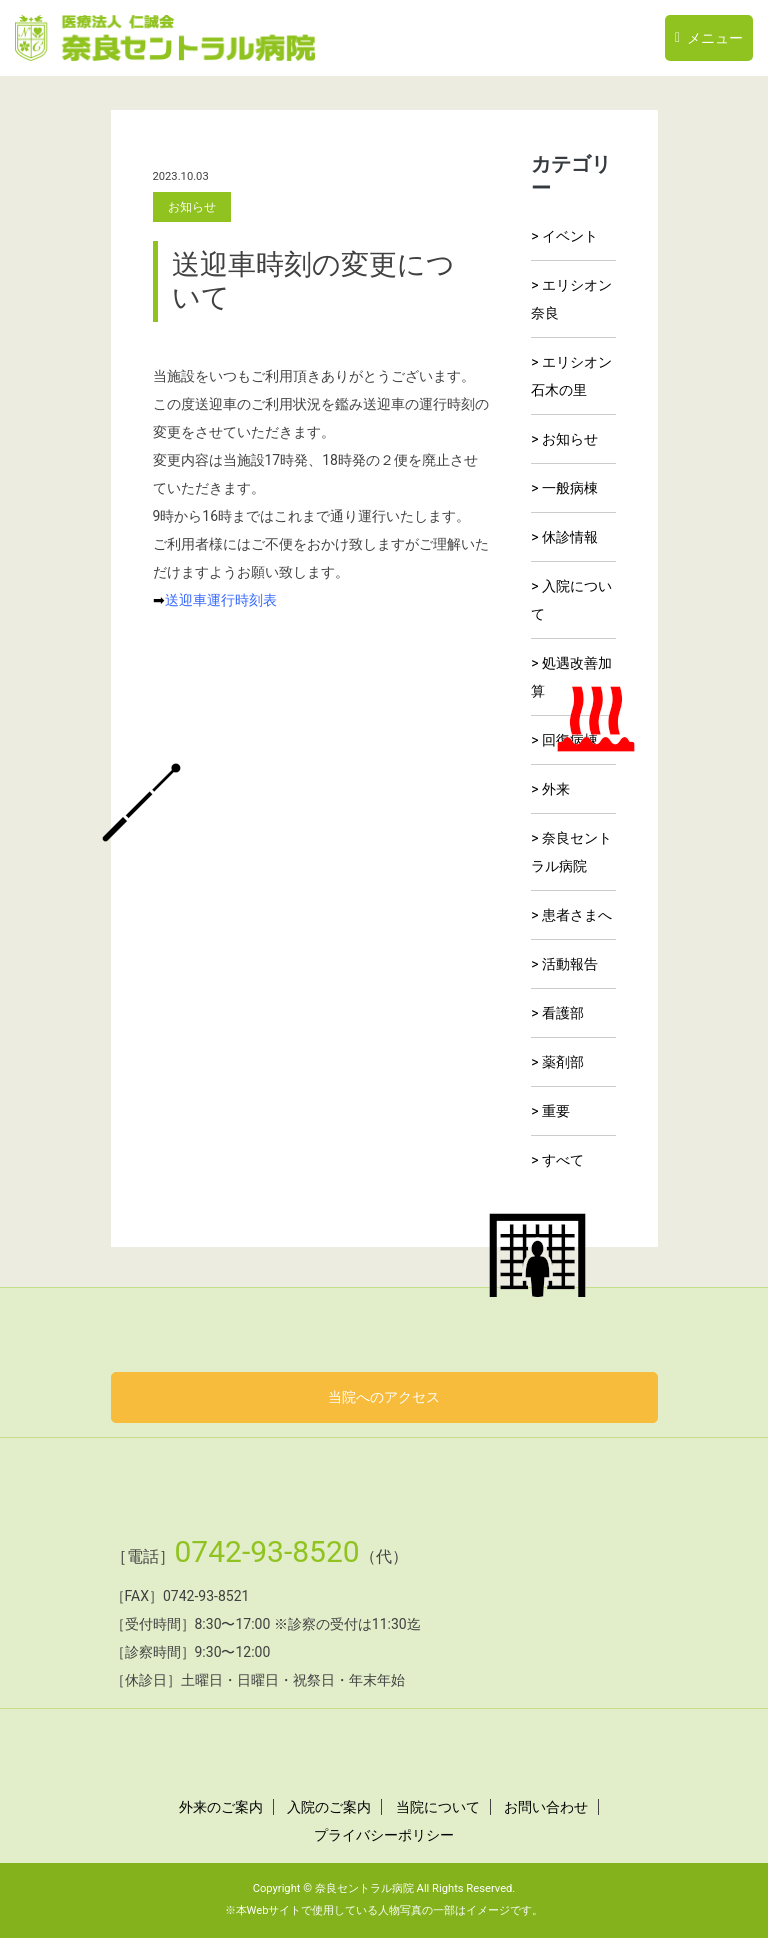 Image resolution: width=768 pixels, height=1938 pixels. What do you see at coordinates (596, 719) in the screenshot?
I see `indicates a hot surface warning` at bounding box center [596, 719].